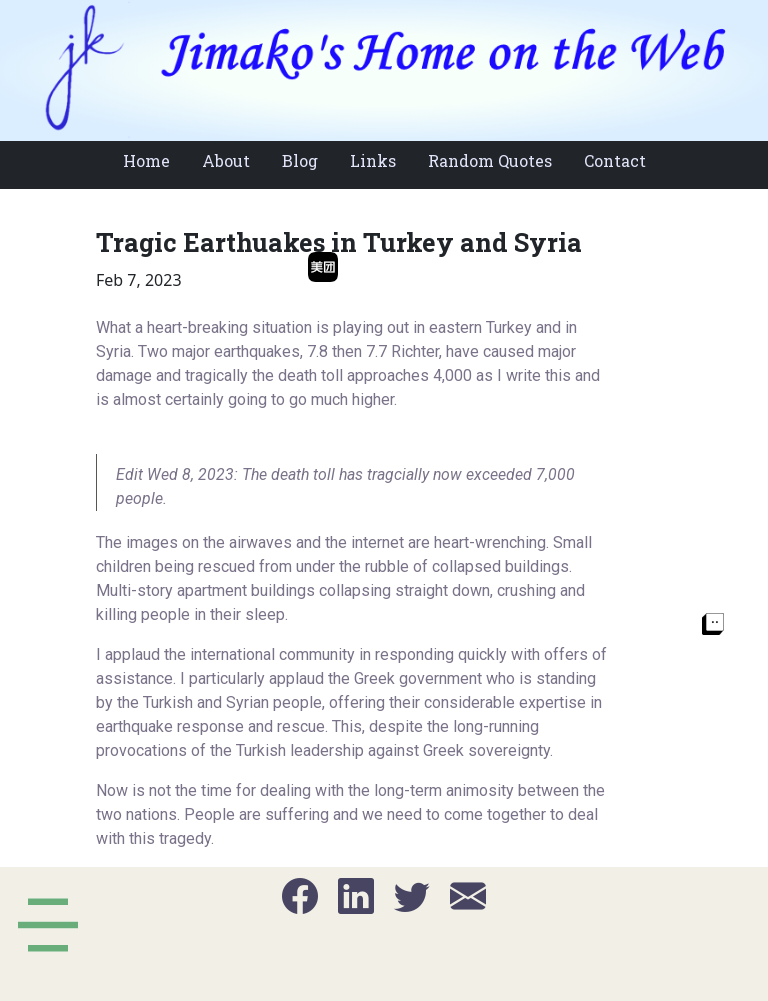 The height and width of the screenshot is (1001, 768). Describe the element at coordinates (48, 925) in the screenshot. I see `open navigation menu` at that location.